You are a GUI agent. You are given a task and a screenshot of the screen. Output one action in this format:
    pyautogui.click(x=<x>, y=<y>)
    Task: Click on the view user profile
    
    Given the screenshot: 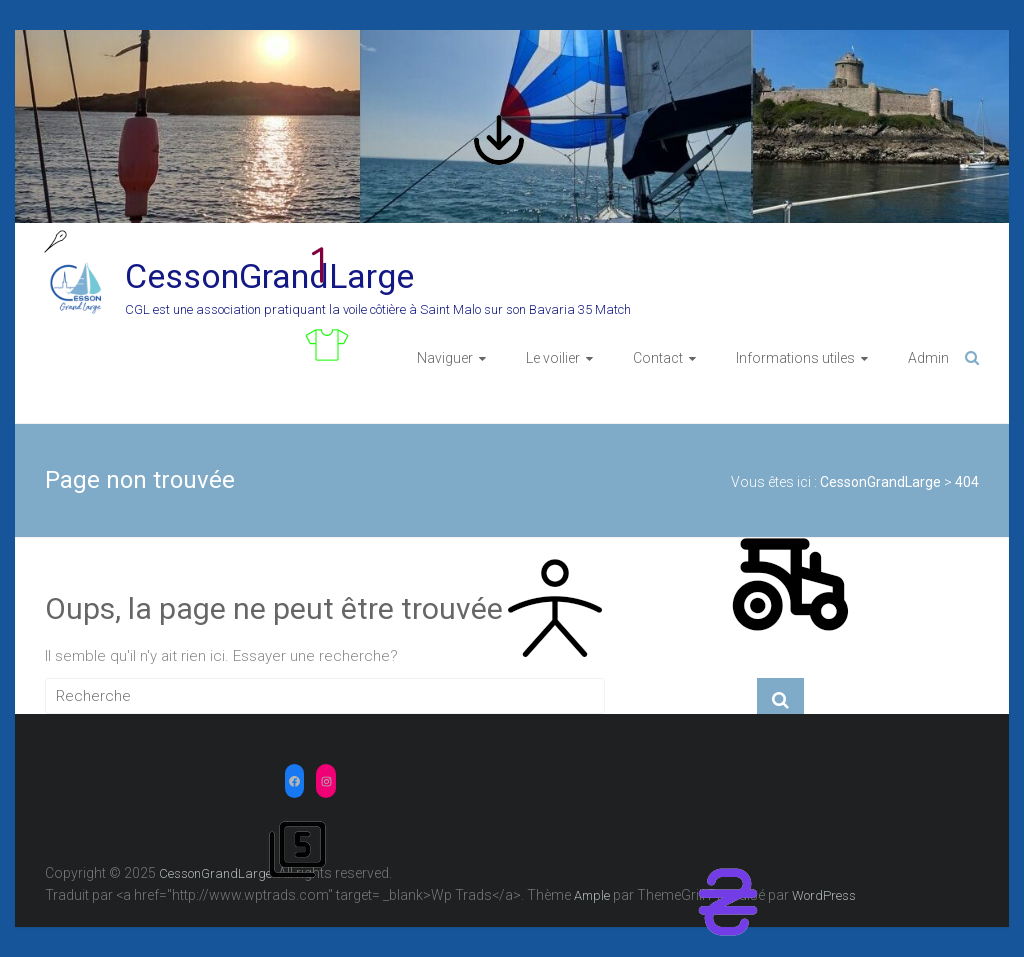 What is the action you would take?
    pyautogui.click(x=555, y=610)
    